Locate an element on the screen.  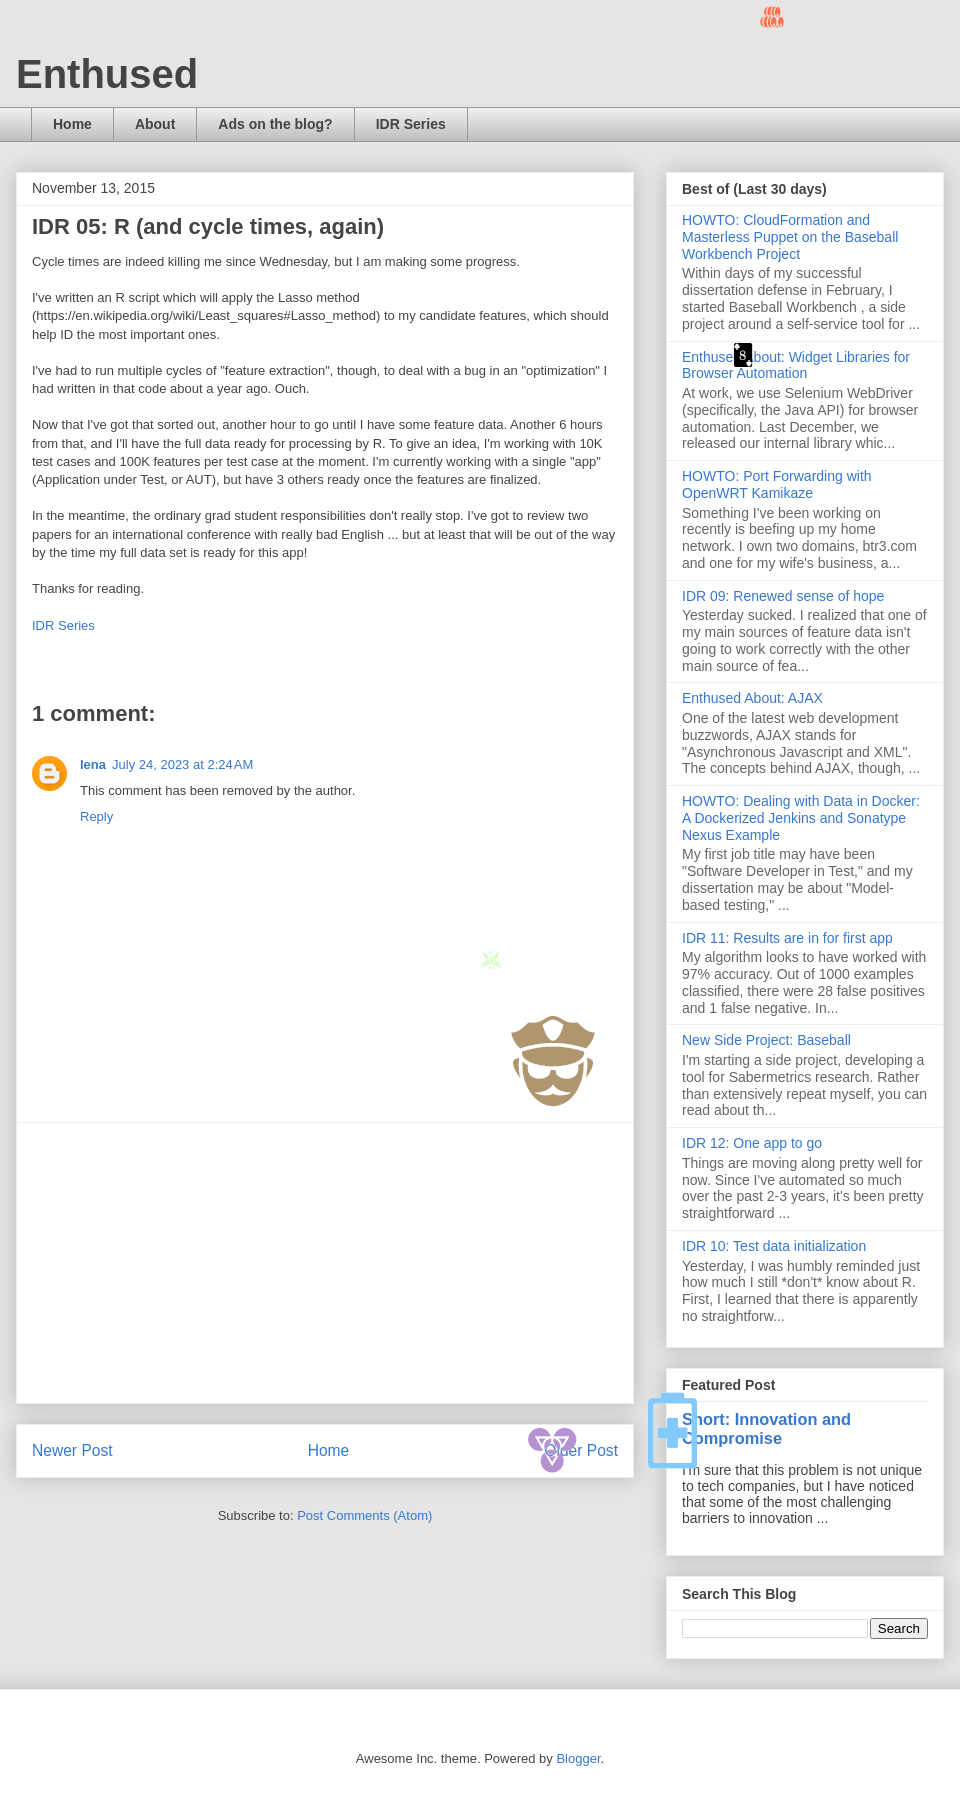
initiate combat or battle mode is located at coordinates (491, 960).